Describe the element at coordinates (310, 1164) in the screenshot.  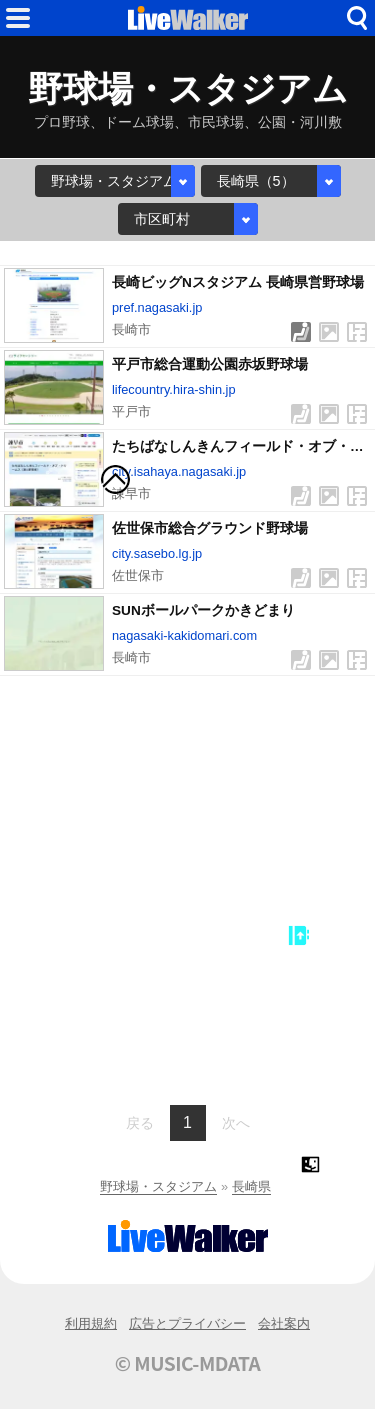
I see `open finder to browse files and folders` at that location.